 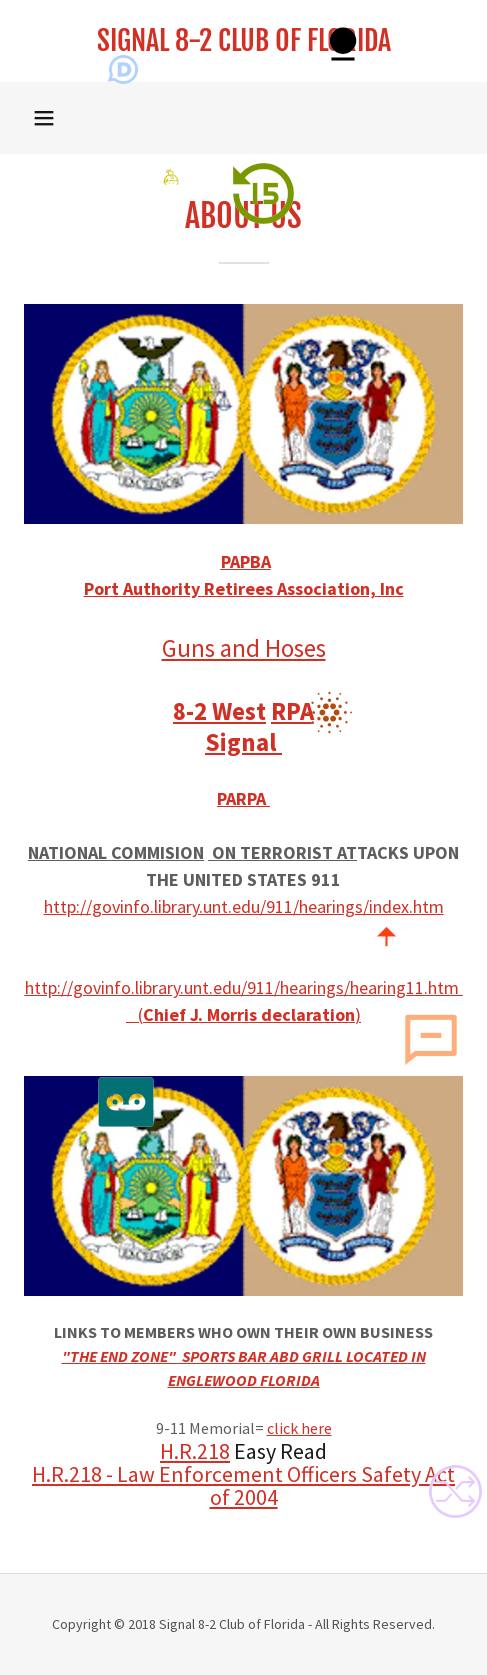 I want to click on cardano cryptocurrency logo, so click(x=329, y=712).